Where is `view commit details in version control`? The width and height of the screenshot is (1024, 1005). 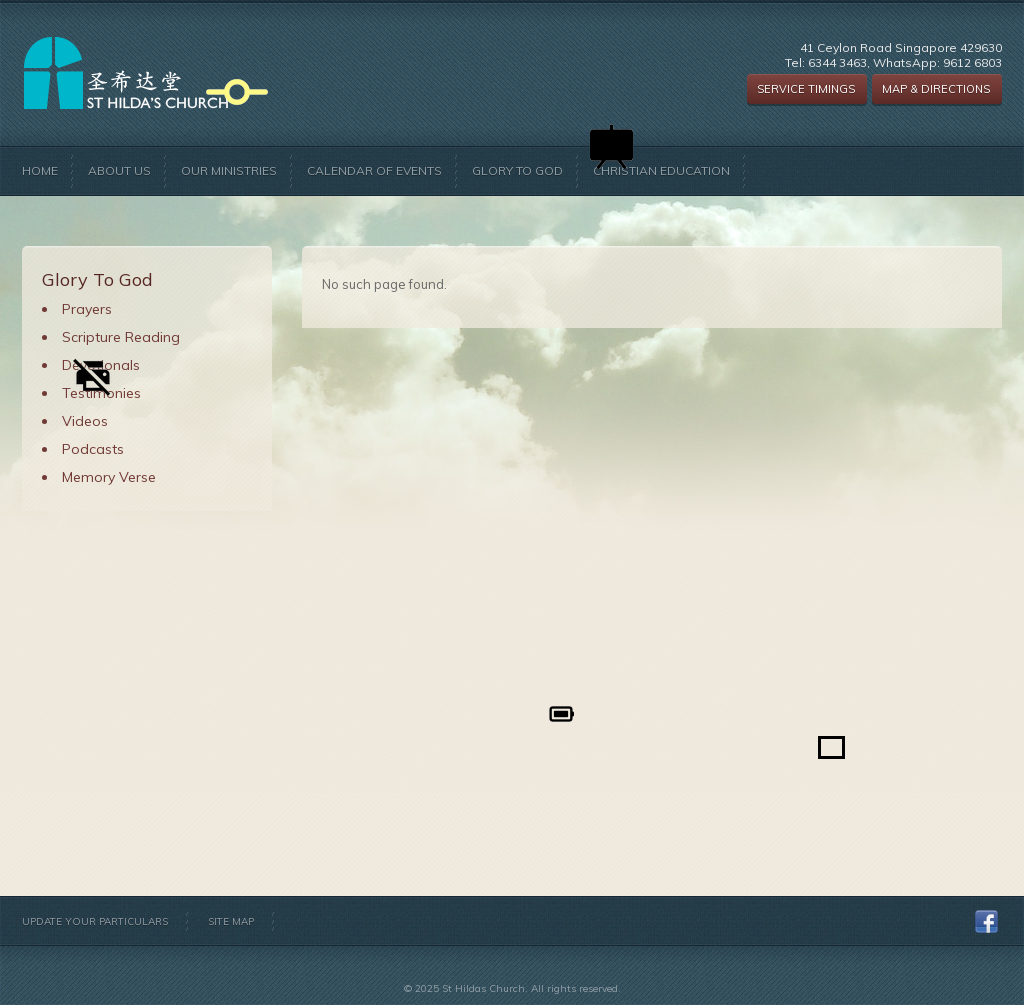 view commit details in version control is located at coordinates (237, 92).